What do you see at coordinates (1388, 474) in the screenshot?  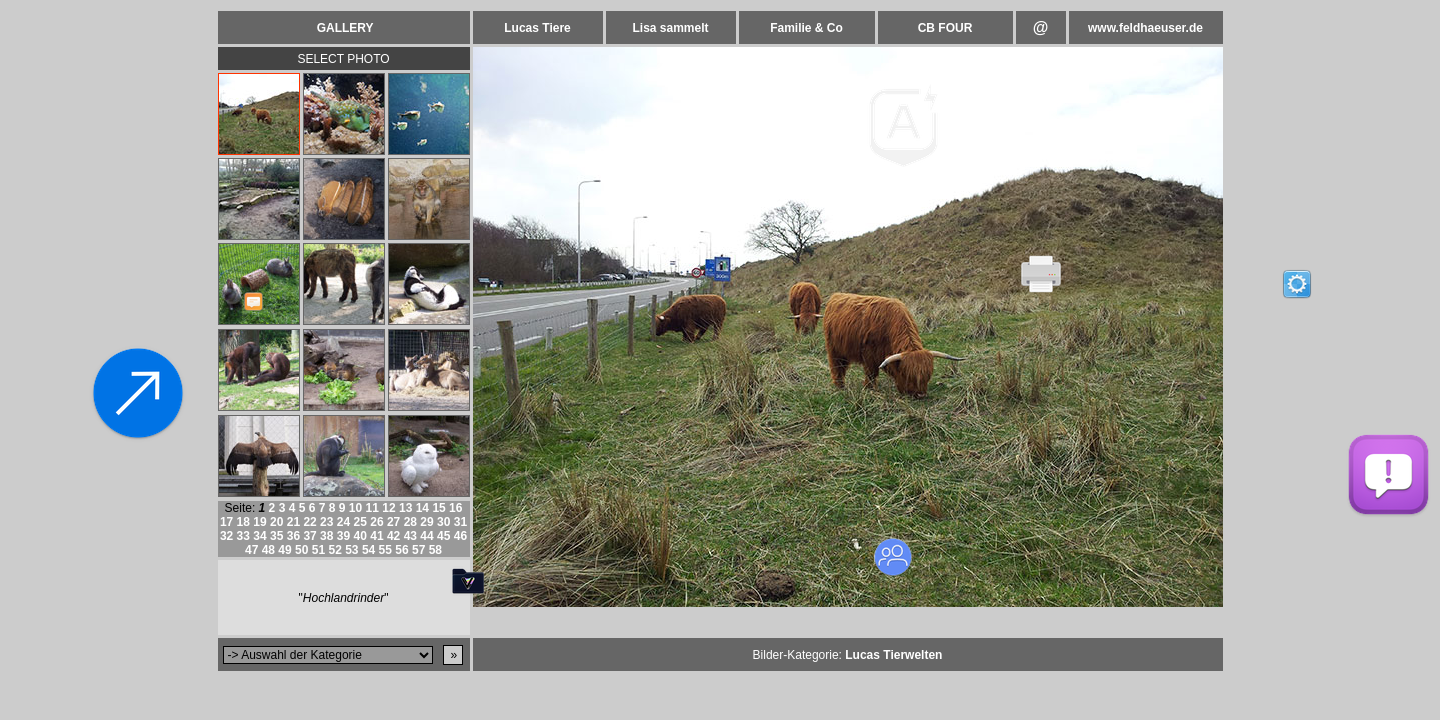 I see `submit feedback about file syncing issues` at bounding box center [1388, 474].